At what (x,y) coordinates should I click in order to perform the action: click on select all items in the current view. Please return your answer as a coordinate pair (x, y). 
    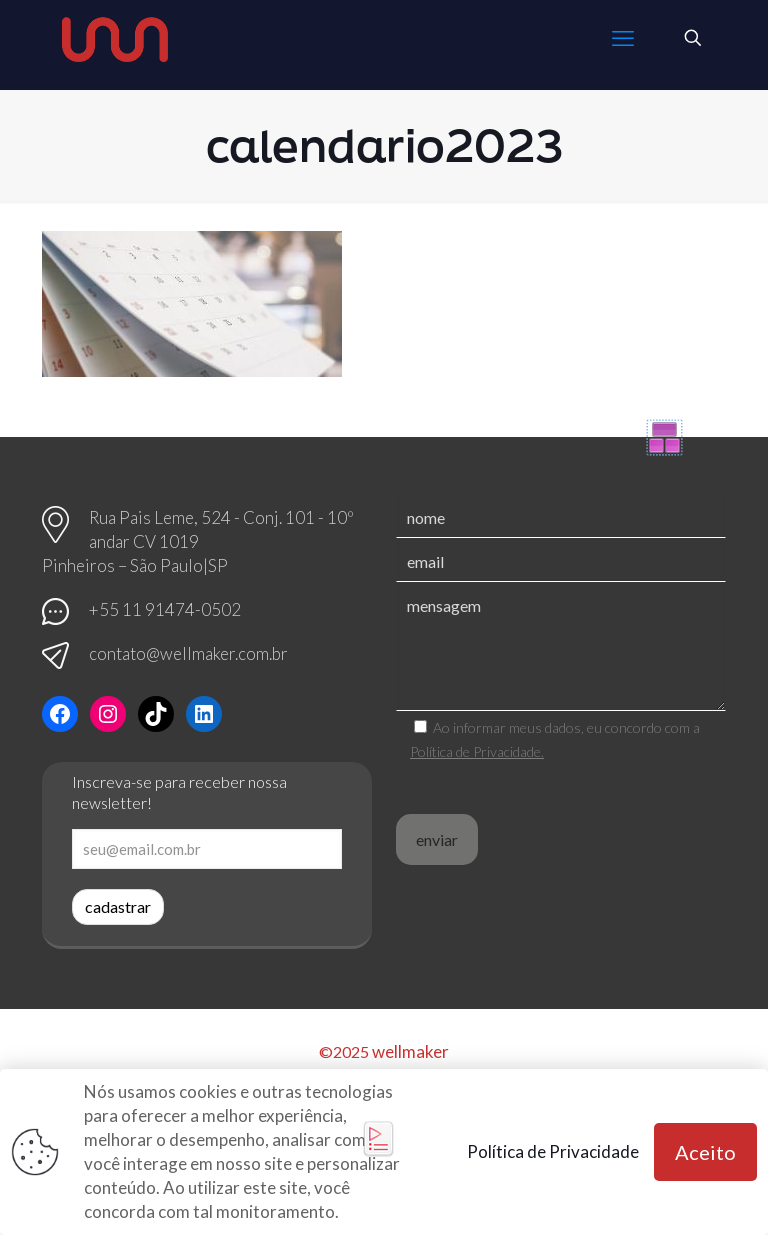
    Looking at the image, I should click on (664, 437).